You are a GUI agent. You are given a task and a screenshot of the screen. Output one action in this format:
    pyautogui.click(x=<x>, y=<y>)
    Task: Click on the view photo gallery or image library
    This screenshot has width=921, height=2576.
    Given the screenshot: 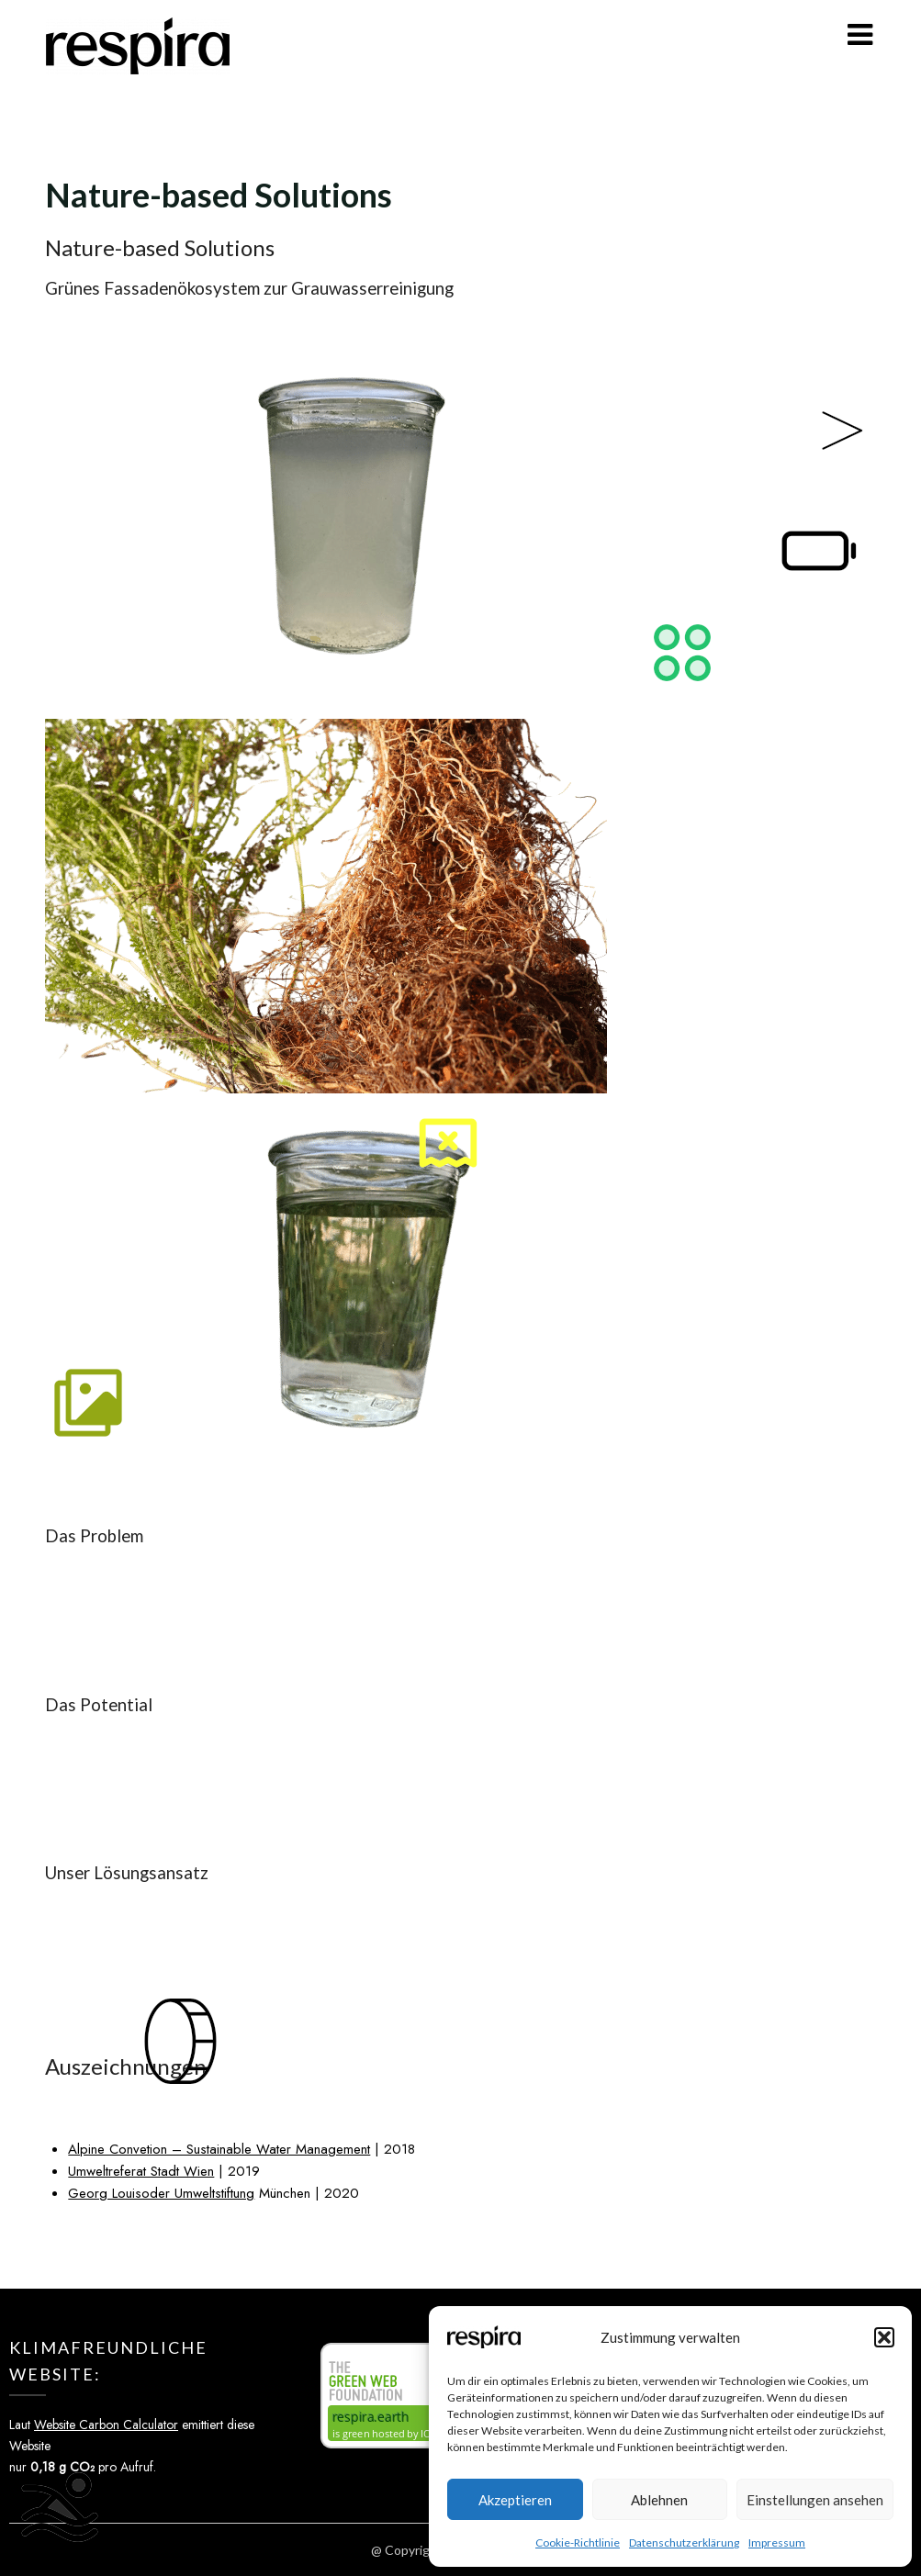 What is the action you would take?
    pyautogui.click(x=88, y=1403)
    